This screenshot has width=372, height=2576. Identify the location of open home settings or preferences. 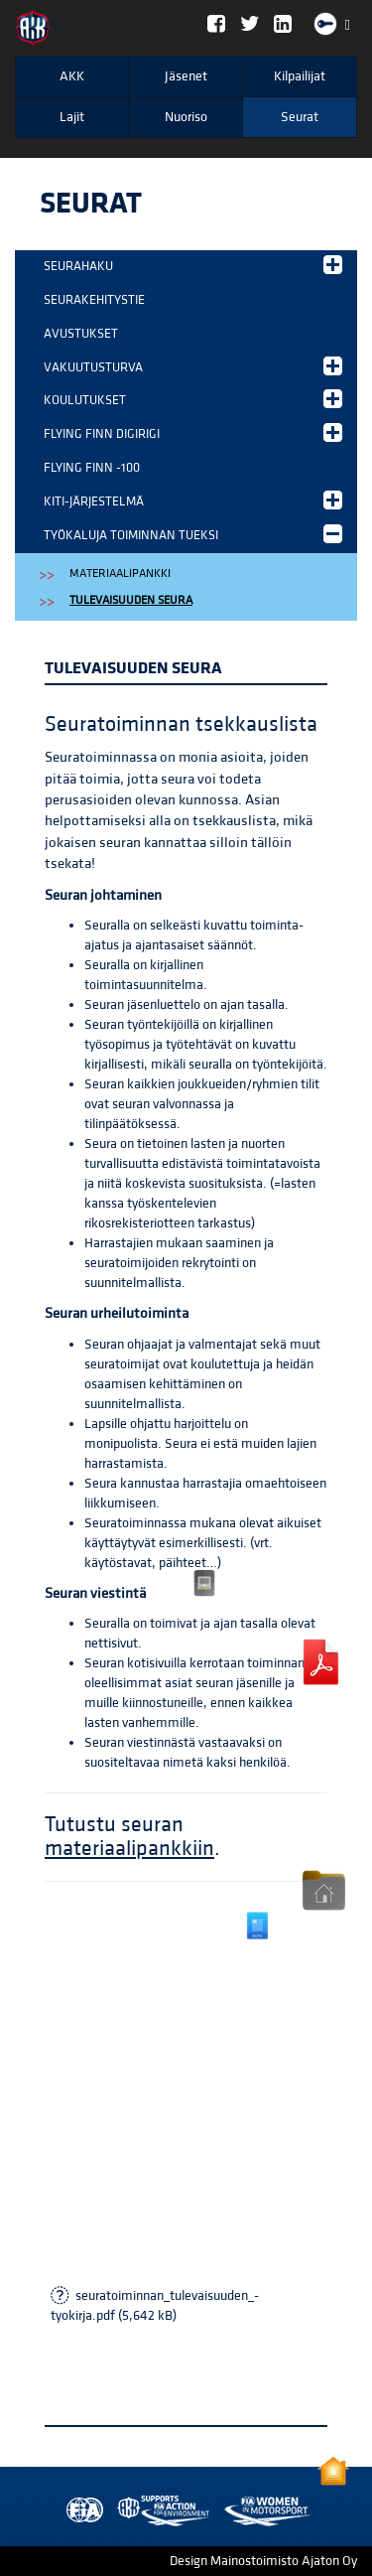
(333, 2471).